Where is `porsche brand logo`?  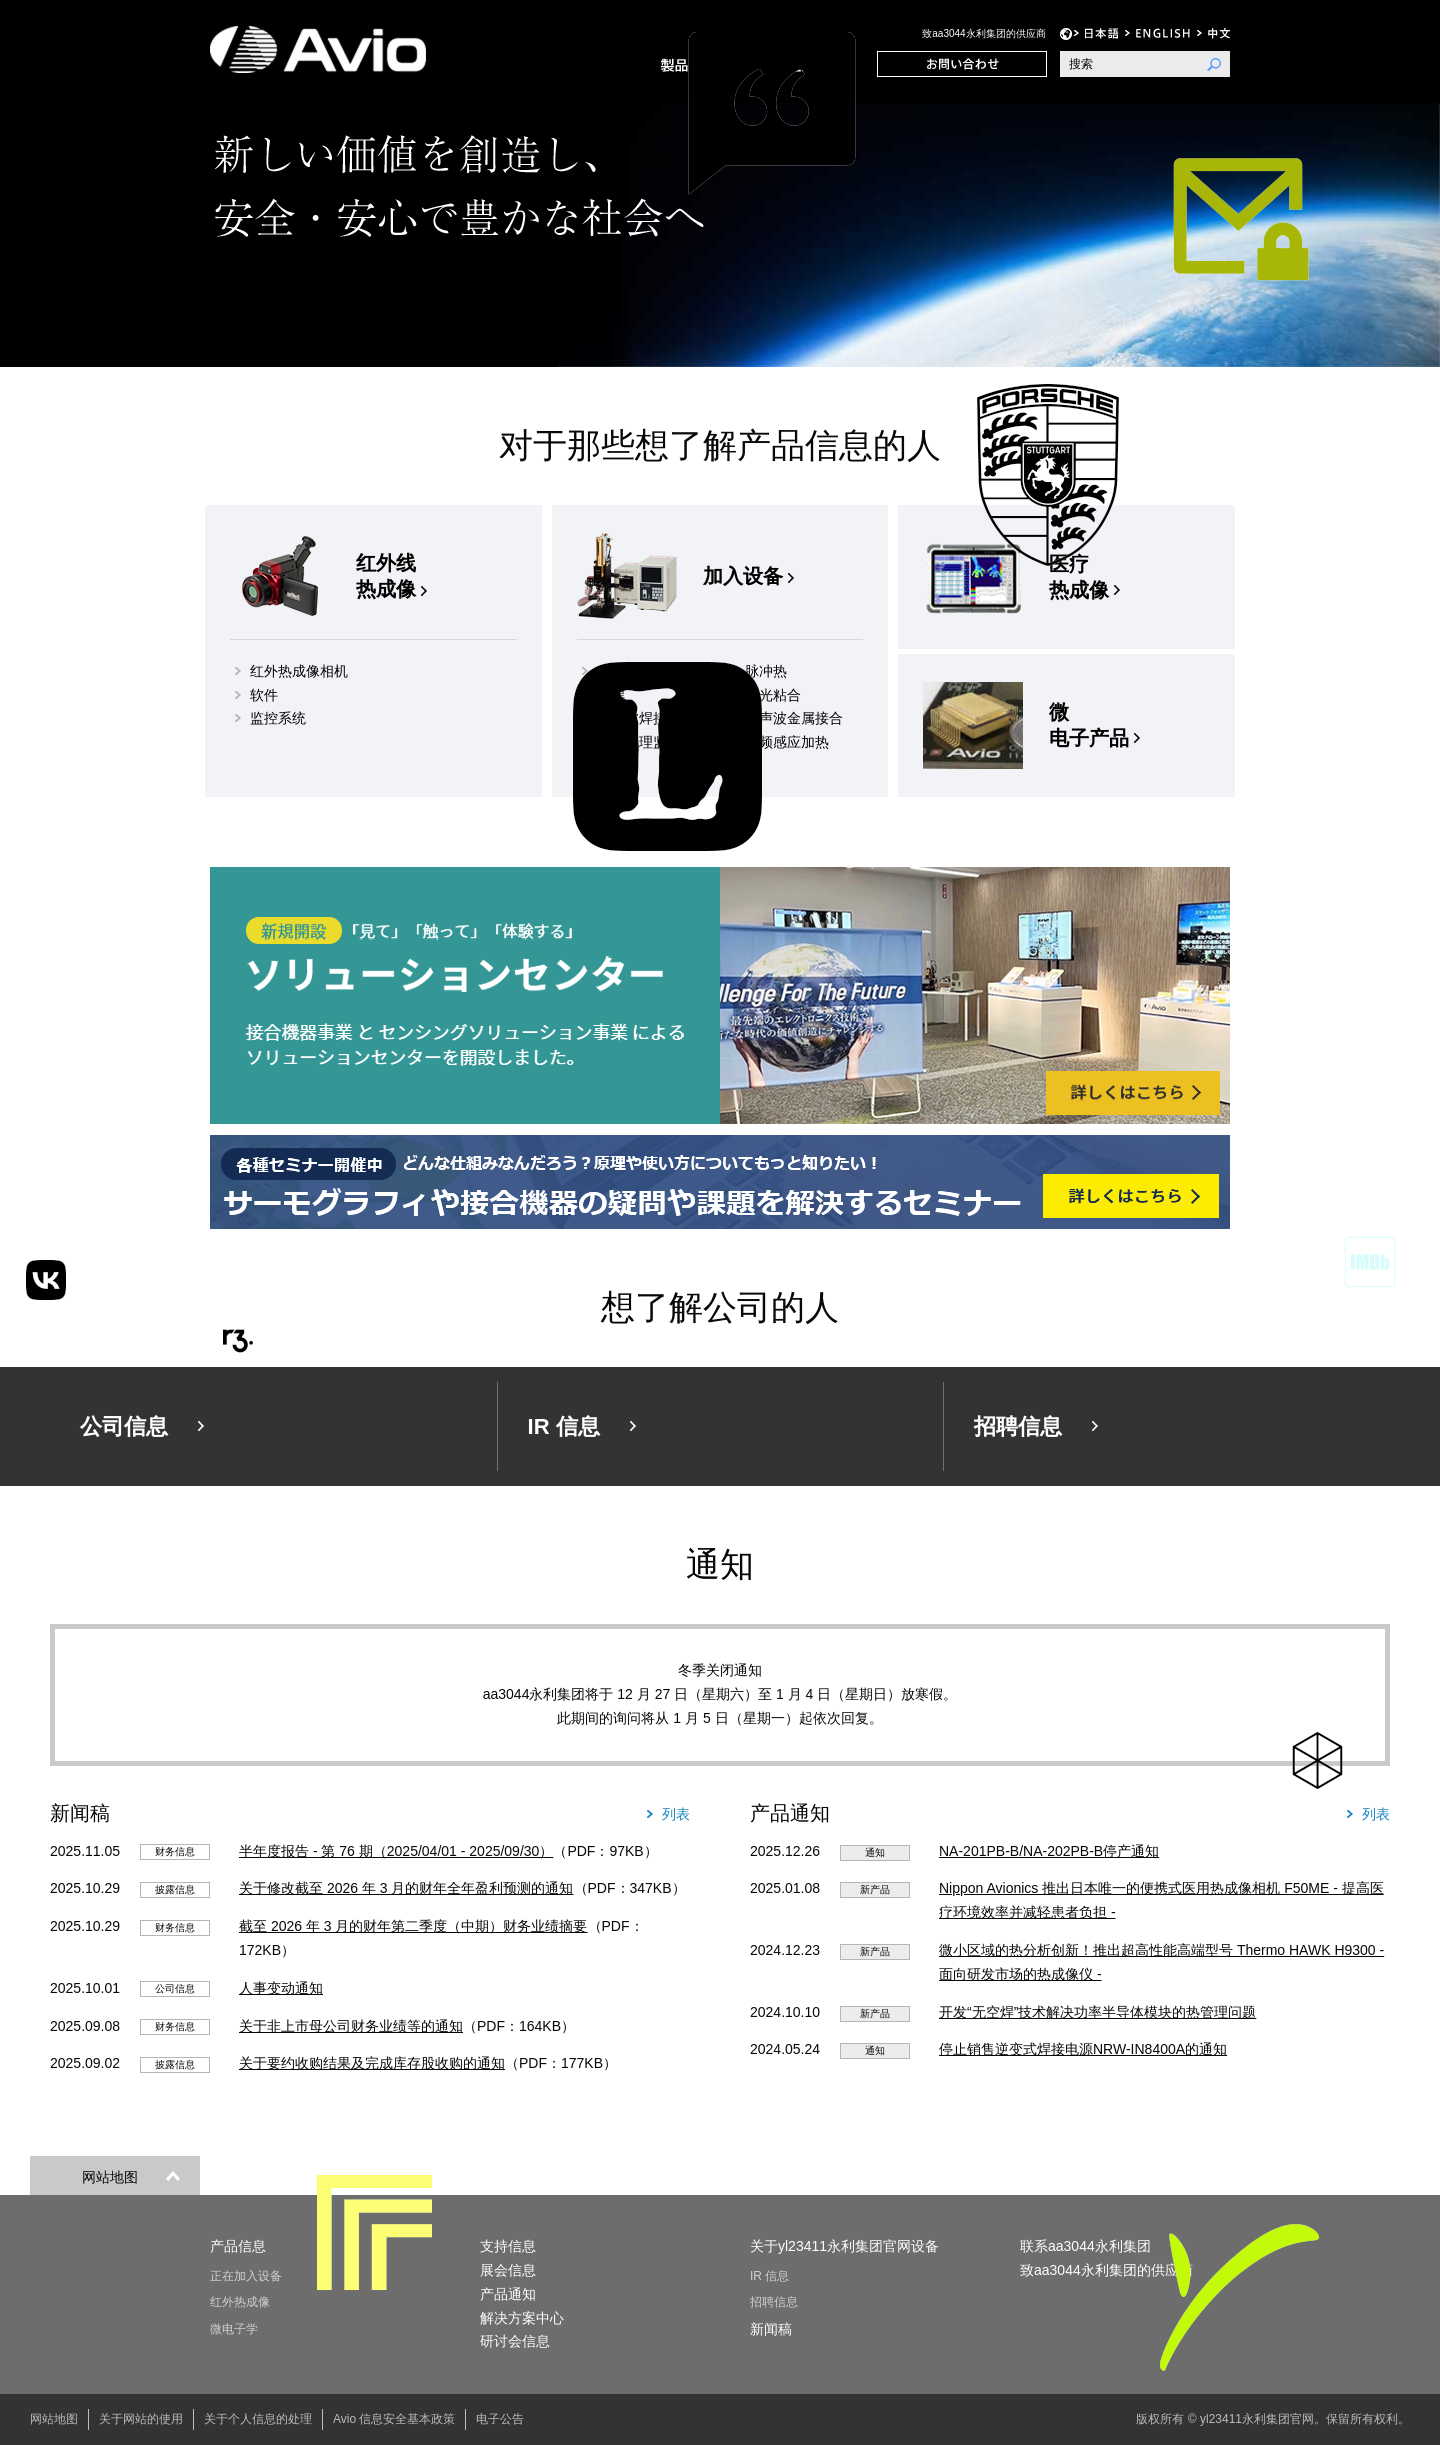 porsche brand logo is located at coordinates (1048, 475).